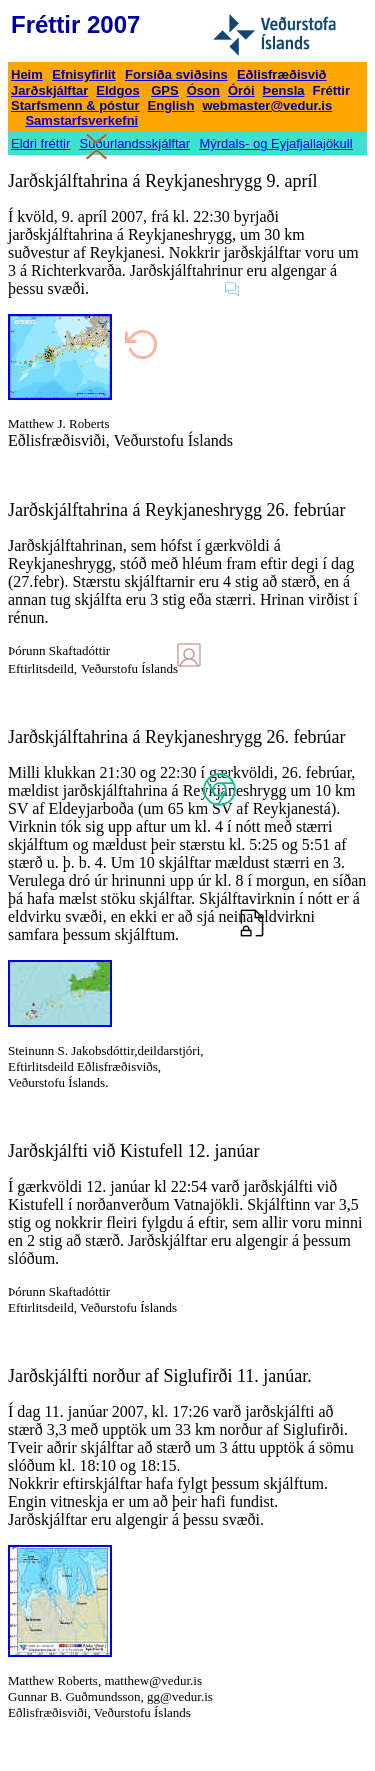 Image resolution: width=375 pixels, height=1771 pixels. Describe the element at coordinates (189, 655) in the screenshot. I see `view user profile` at that location.